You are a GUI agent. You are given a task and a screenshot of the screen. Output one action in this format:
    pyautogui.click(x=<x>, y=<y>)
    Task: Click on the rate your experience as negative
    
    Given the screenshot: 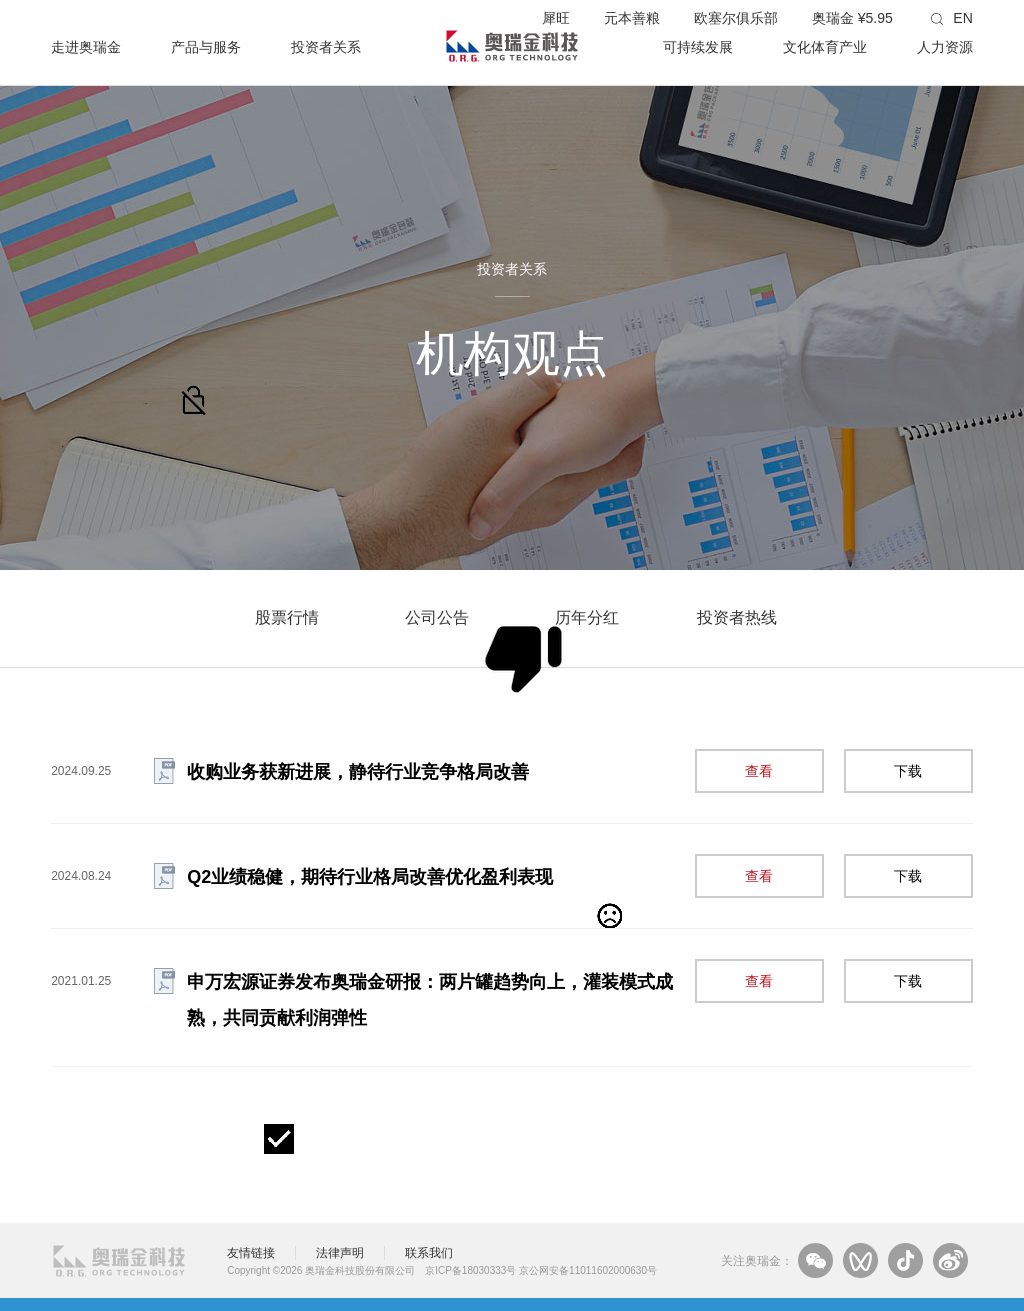 What is the action you would take?
    pyautogui.click(x=610, y=916)
    